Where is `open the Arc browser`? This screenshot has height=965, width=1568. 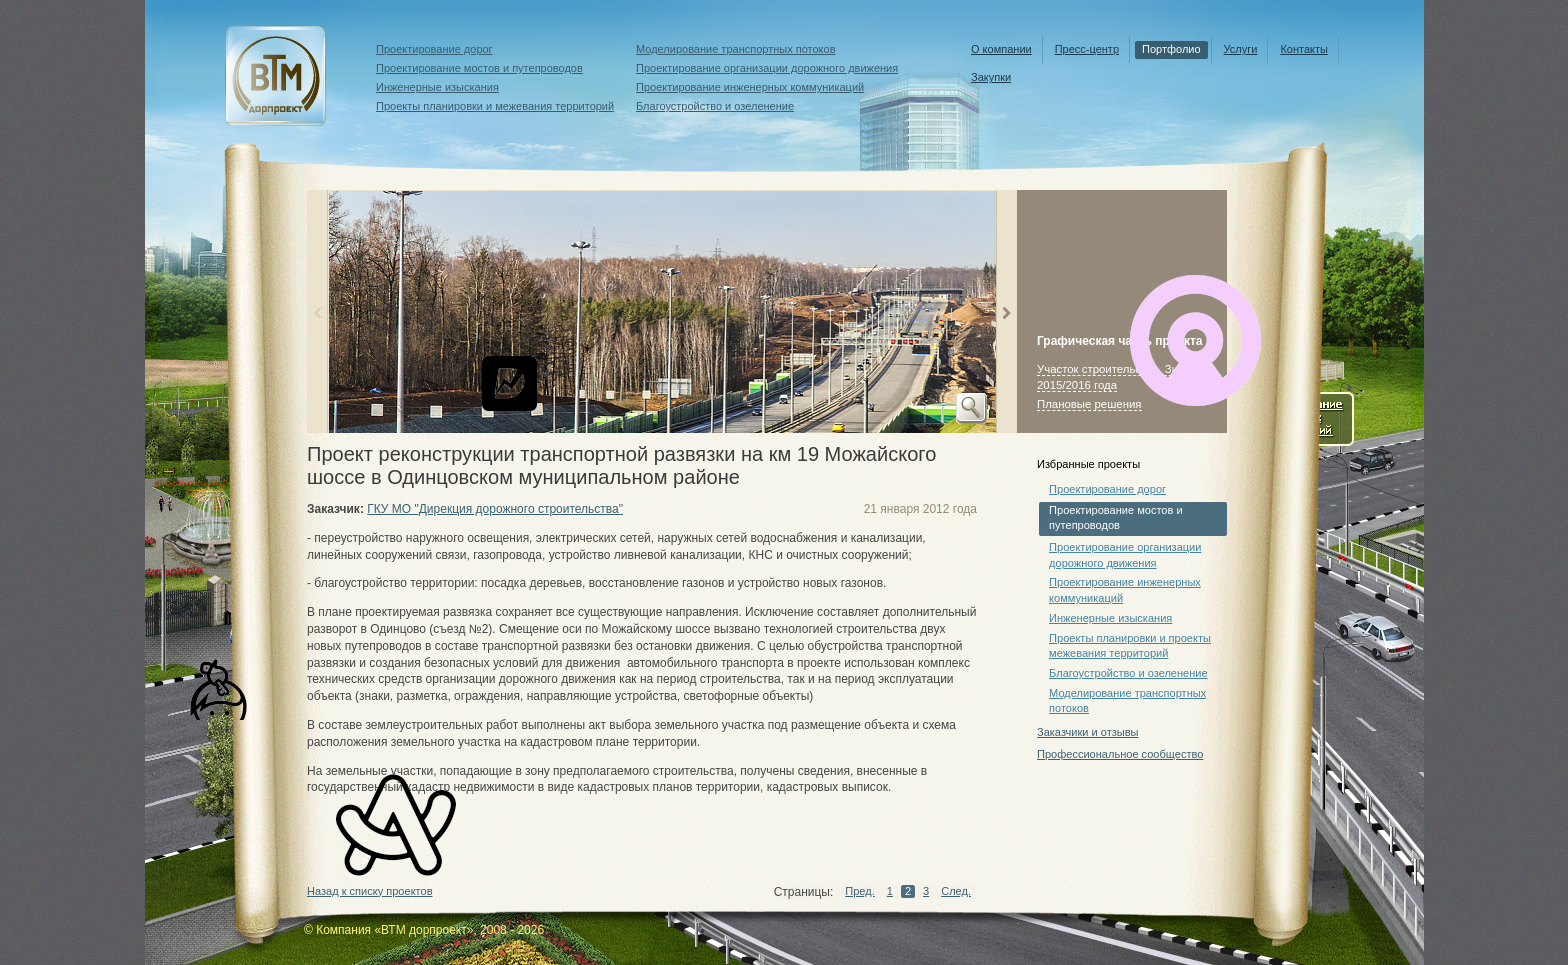 open the Arc browser is located at coordinates (396, 825).